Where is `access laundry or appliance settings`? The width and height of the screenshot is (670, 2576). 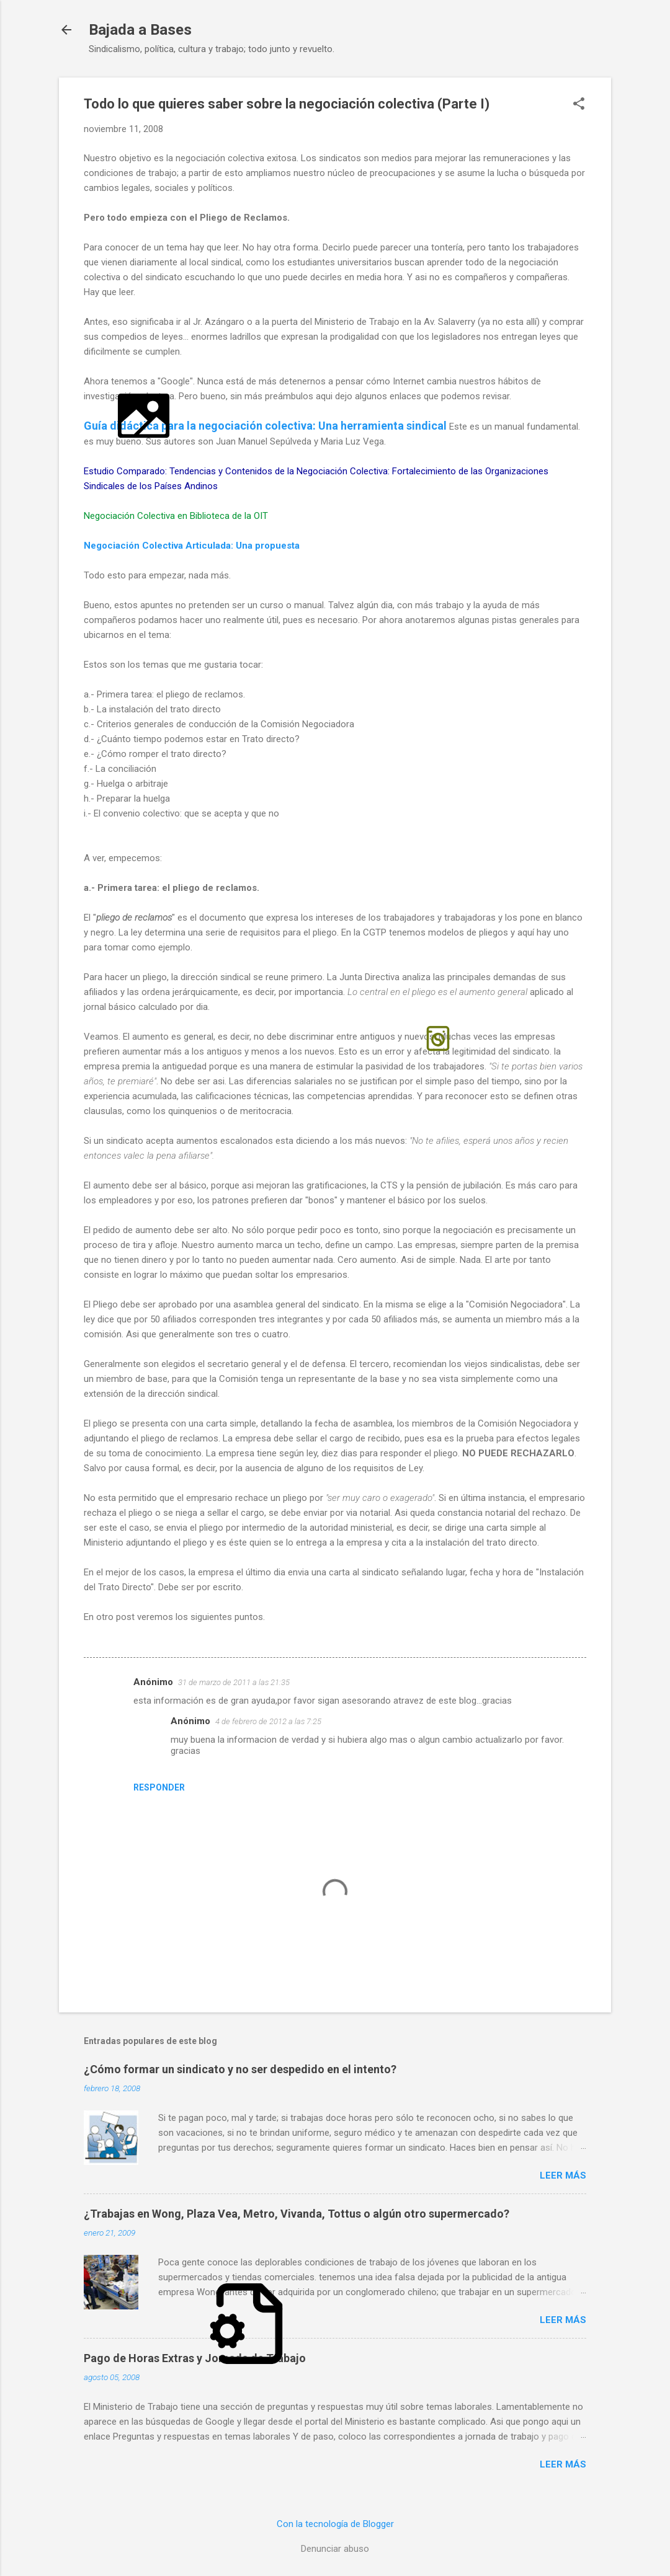 access laundry or appliance settings is located at coordinates (438, 1038).